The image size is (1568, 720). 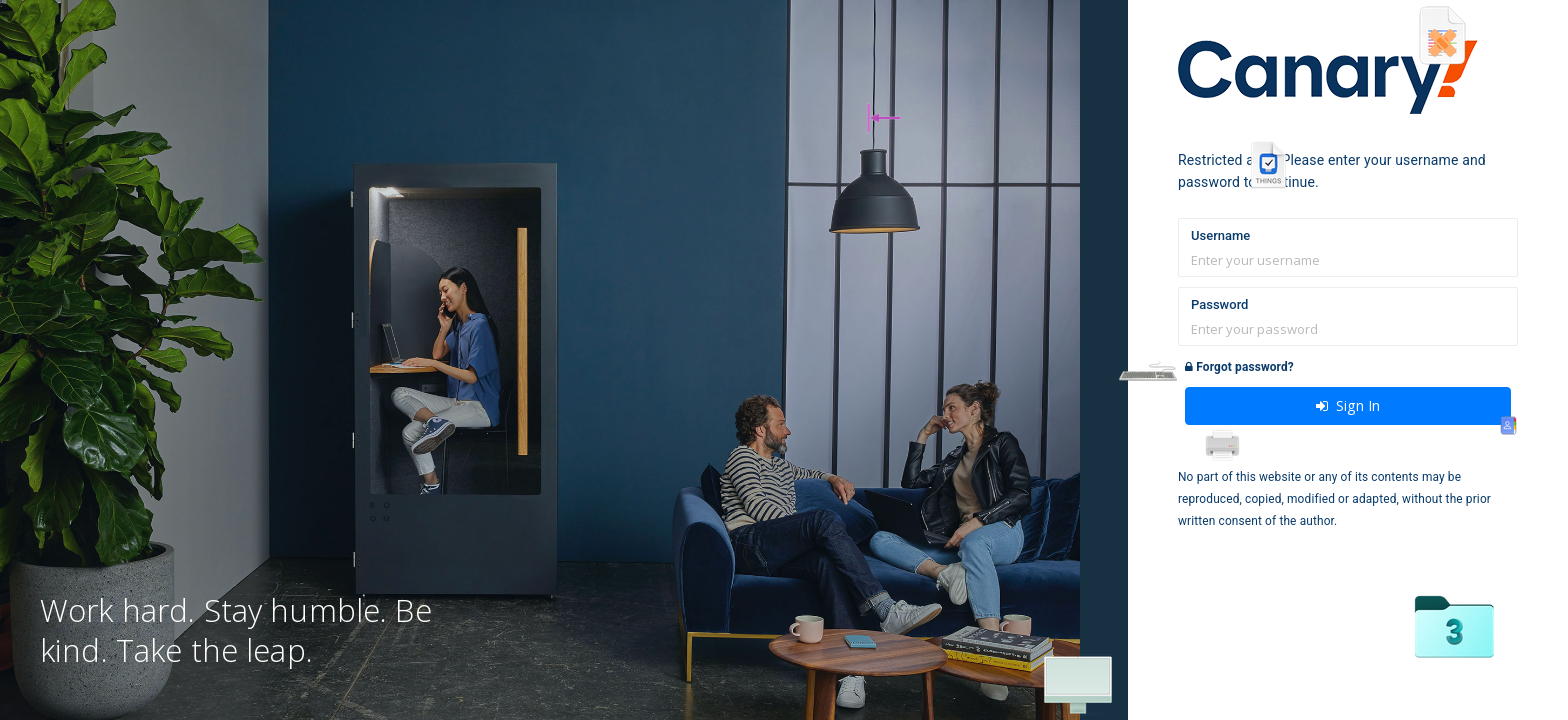 I want to click on a patch or diff file for code changes, so click(x=1442, y=35).